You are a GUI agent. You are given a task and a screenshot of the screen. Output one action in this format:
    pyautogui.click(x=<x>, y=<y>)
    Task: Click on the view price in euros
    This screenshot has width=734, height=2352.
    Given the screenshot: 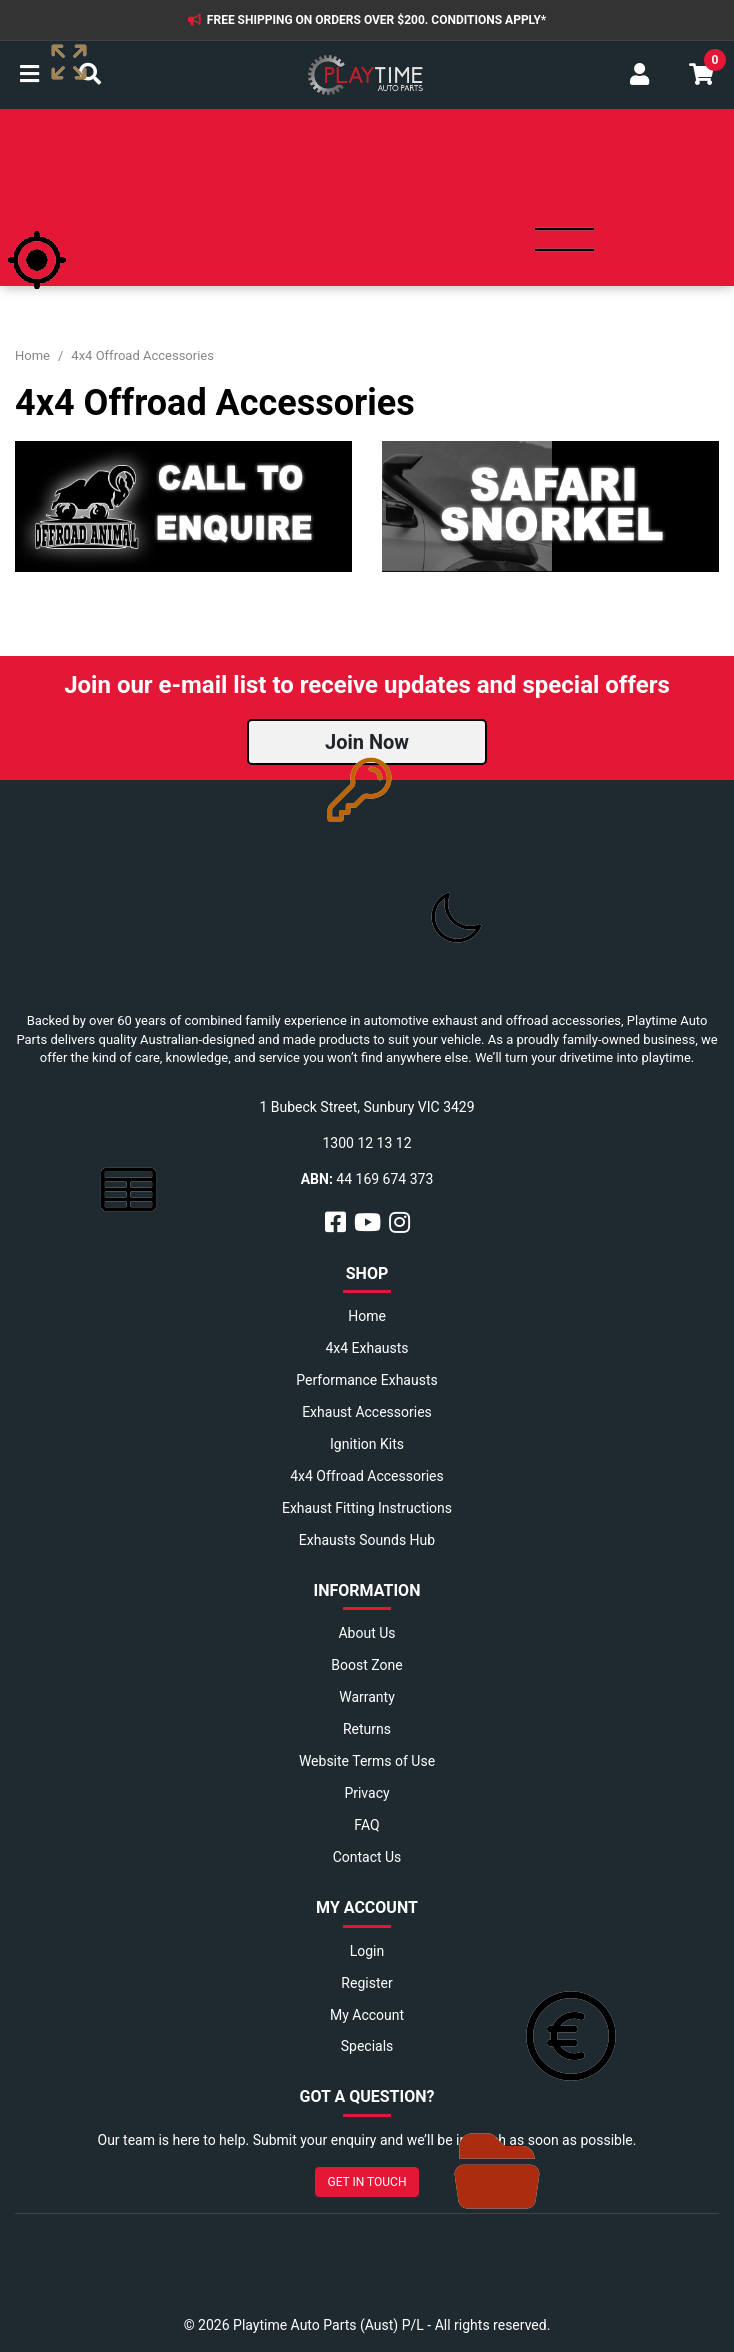 What is the action you would take?
    pyautogui.click(x=571, y=2036)
    